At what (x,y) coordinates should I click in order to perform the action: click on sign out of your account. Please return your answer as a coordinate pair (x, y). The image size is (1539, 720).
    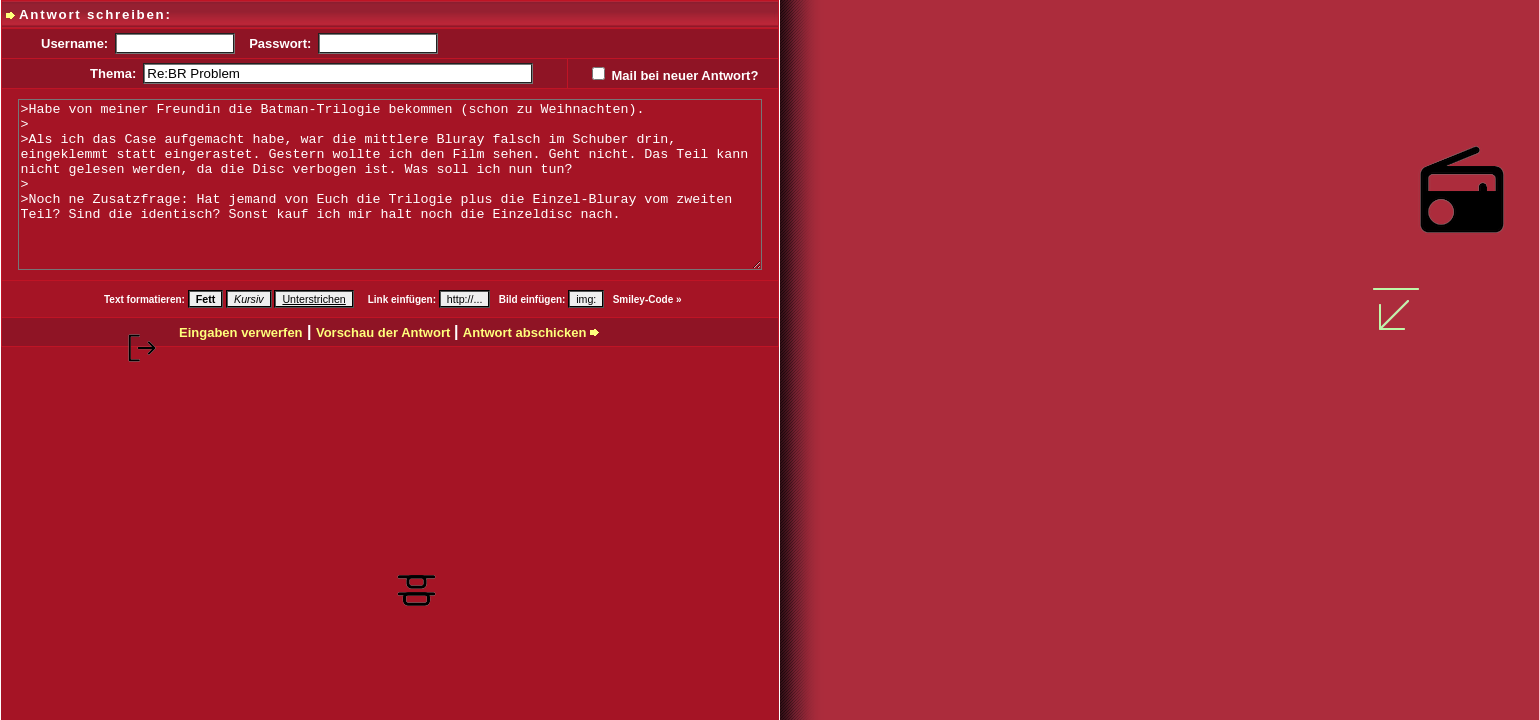
    Looking at the image, I should click on (141, 348).